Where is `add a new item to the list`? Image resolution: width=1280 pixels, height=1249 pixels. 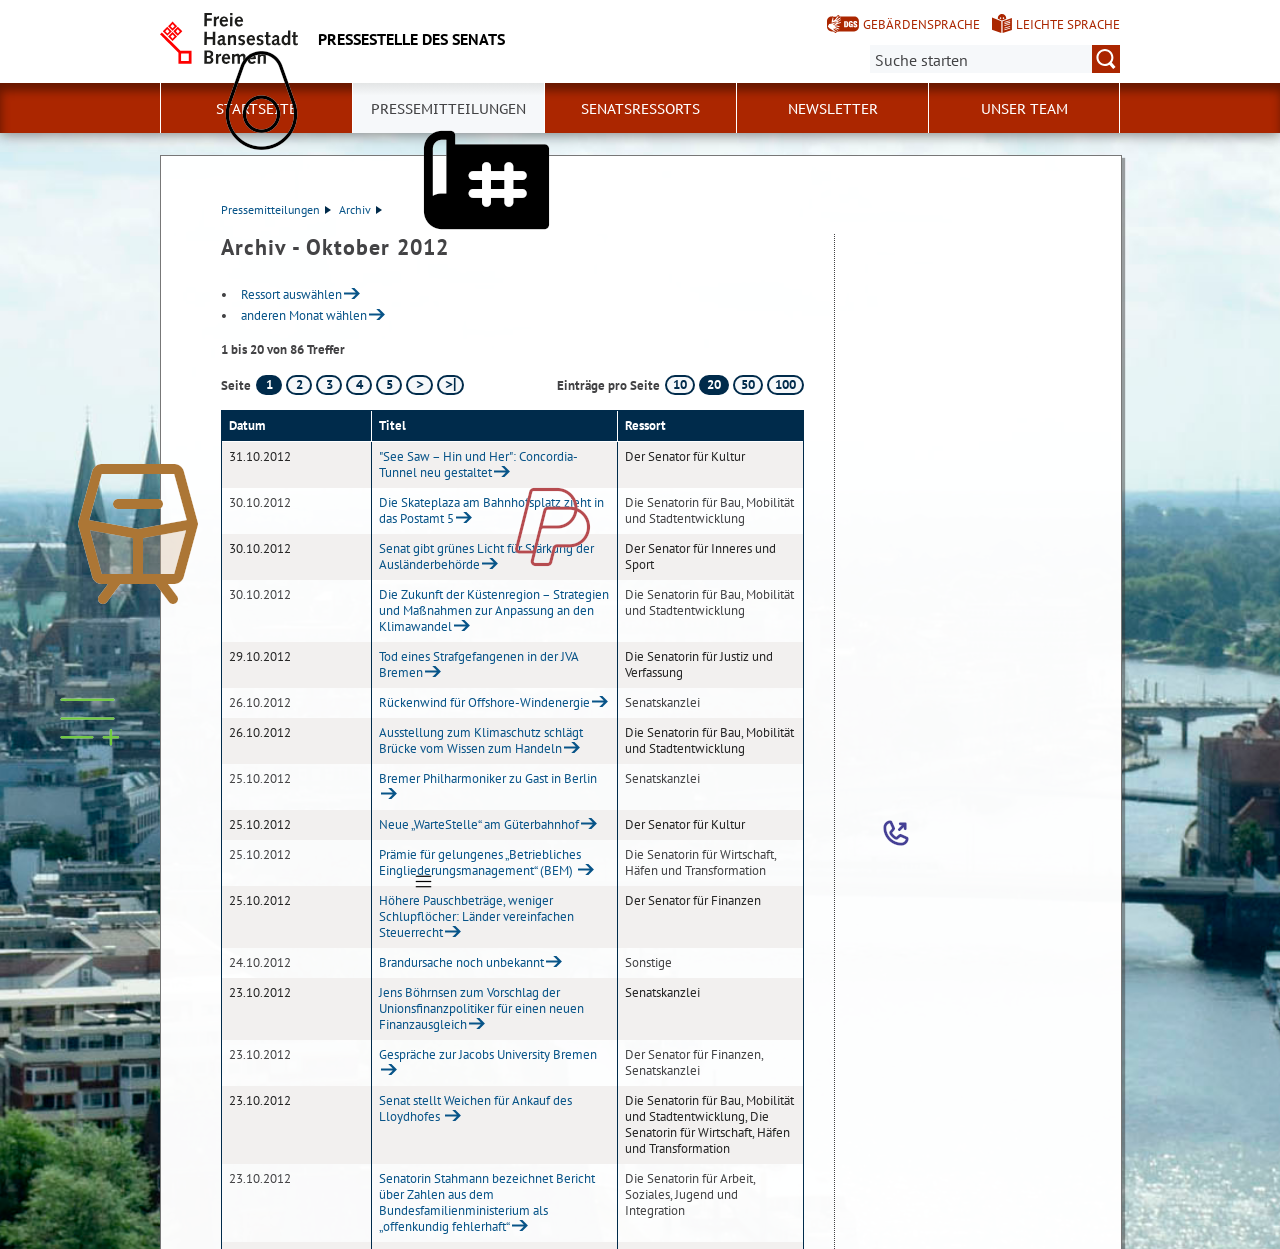
add a new item to the list is located at coordinates (87, 718).